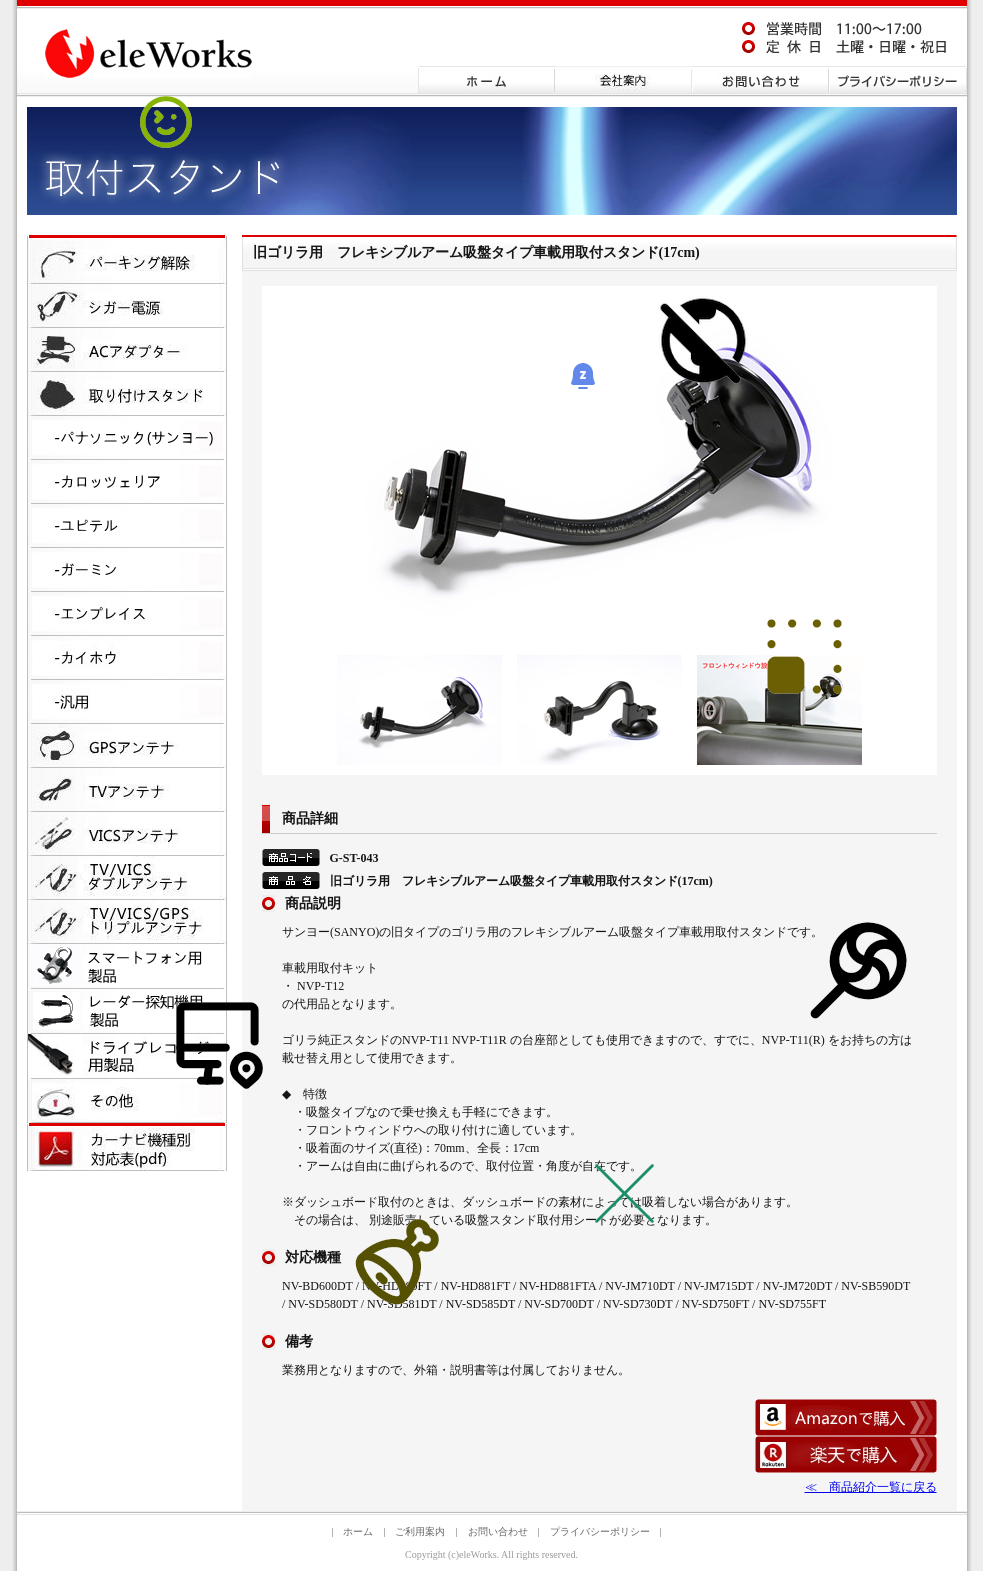 This screenshot has width=983, height=1571. I want to click on align content to bottom-left corner, so click(804, 656).